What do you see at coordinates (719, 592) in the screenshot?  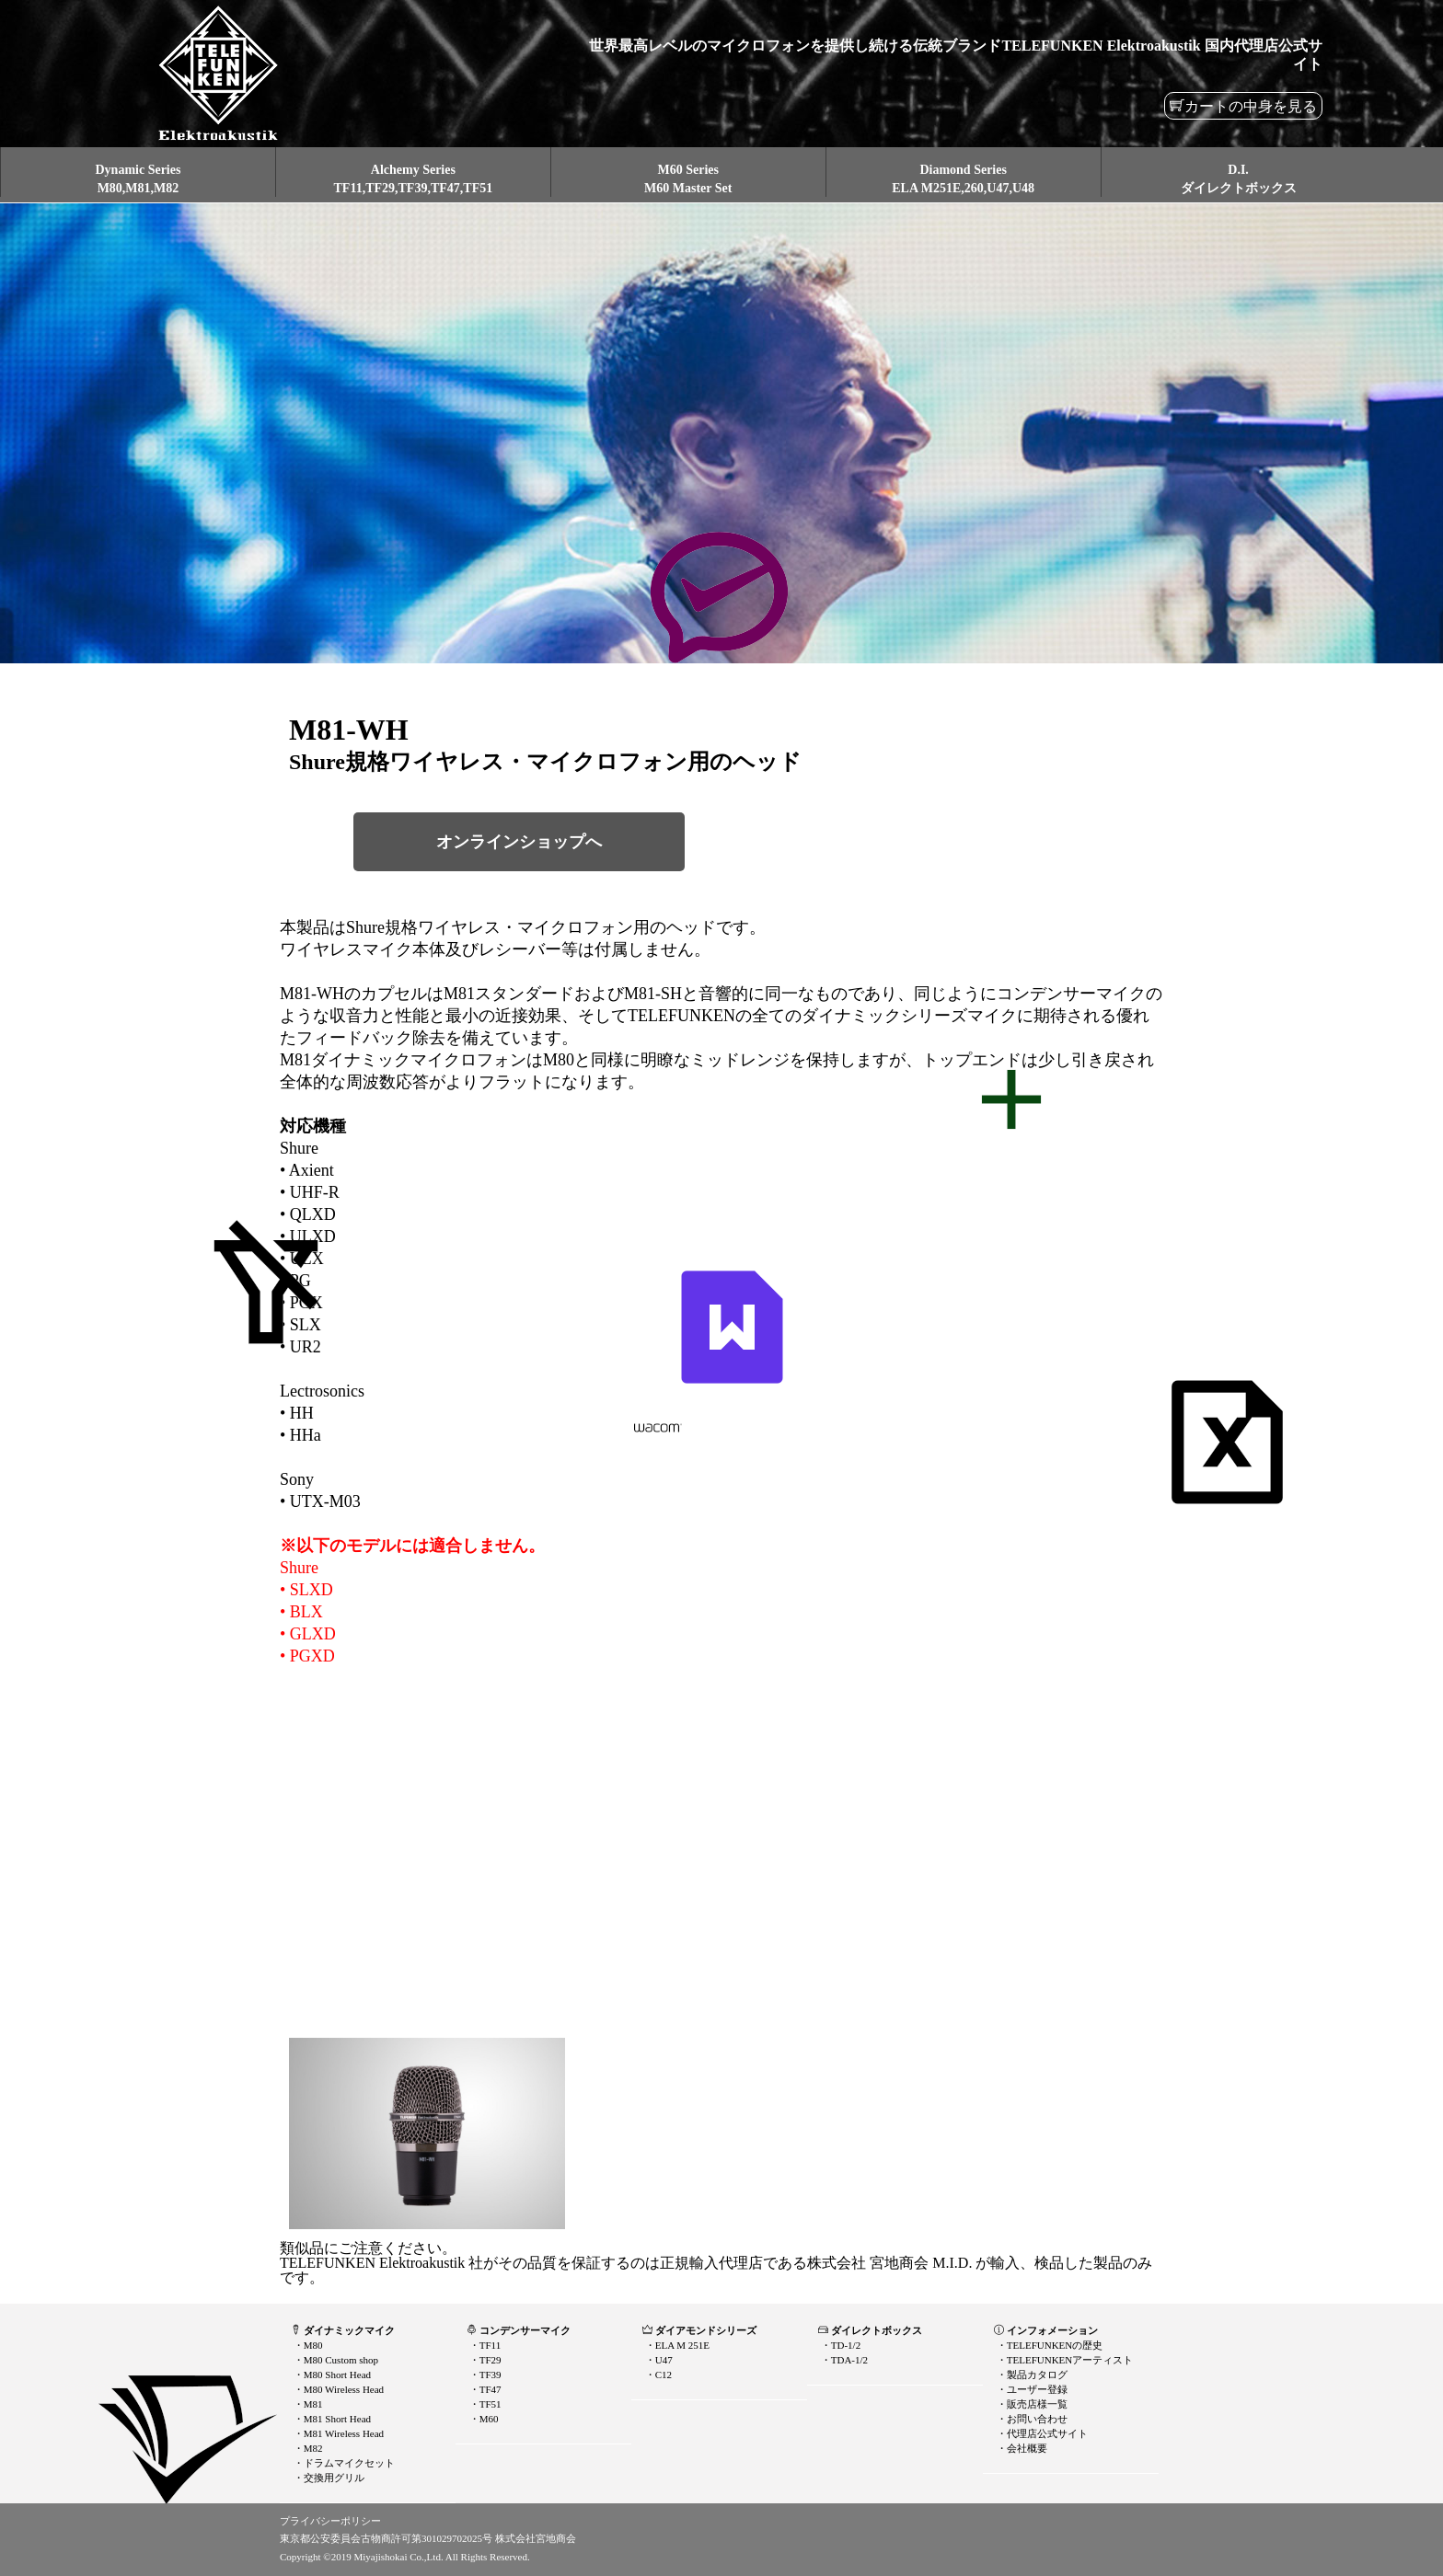 I see `pay with WeChat Pay` at bounding box center [719, 592].